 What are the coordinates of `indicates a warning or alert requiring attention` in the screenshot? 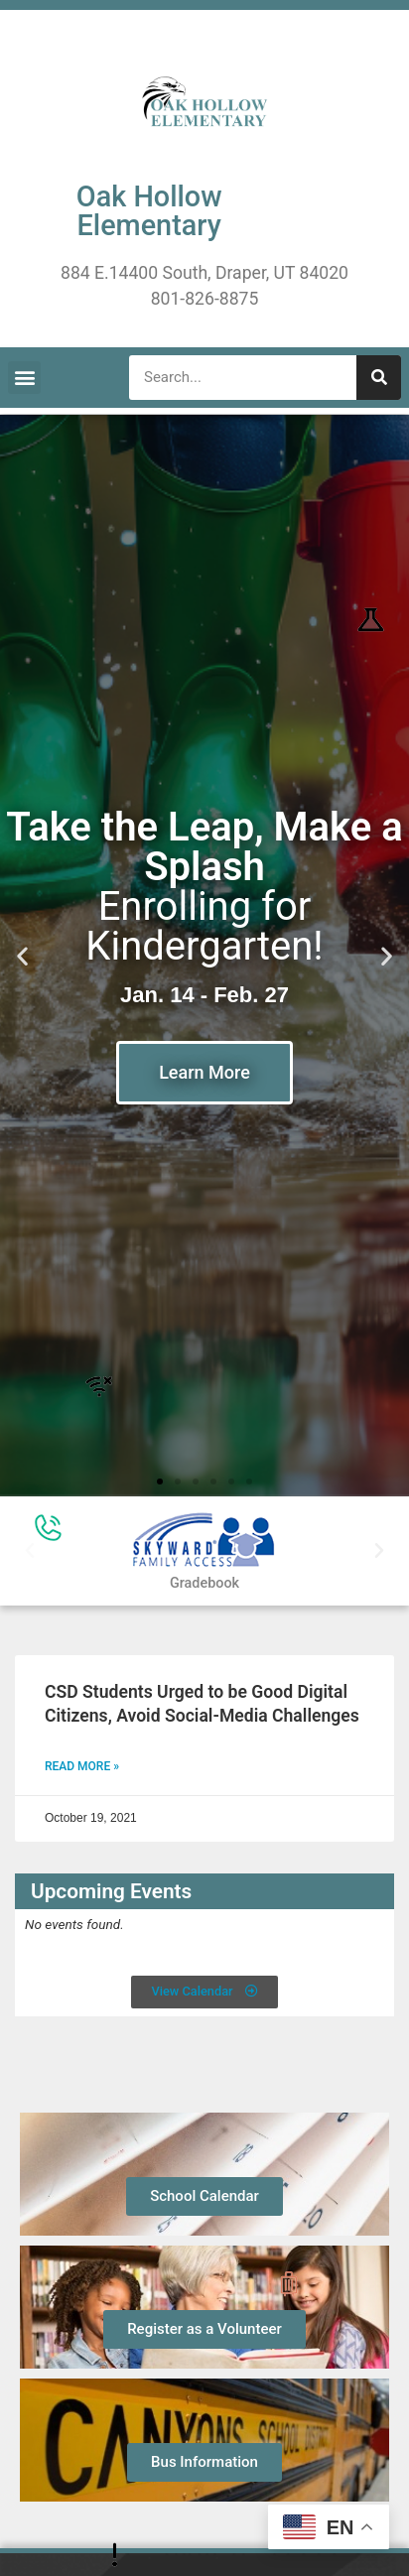 It's located at (114, 2554).